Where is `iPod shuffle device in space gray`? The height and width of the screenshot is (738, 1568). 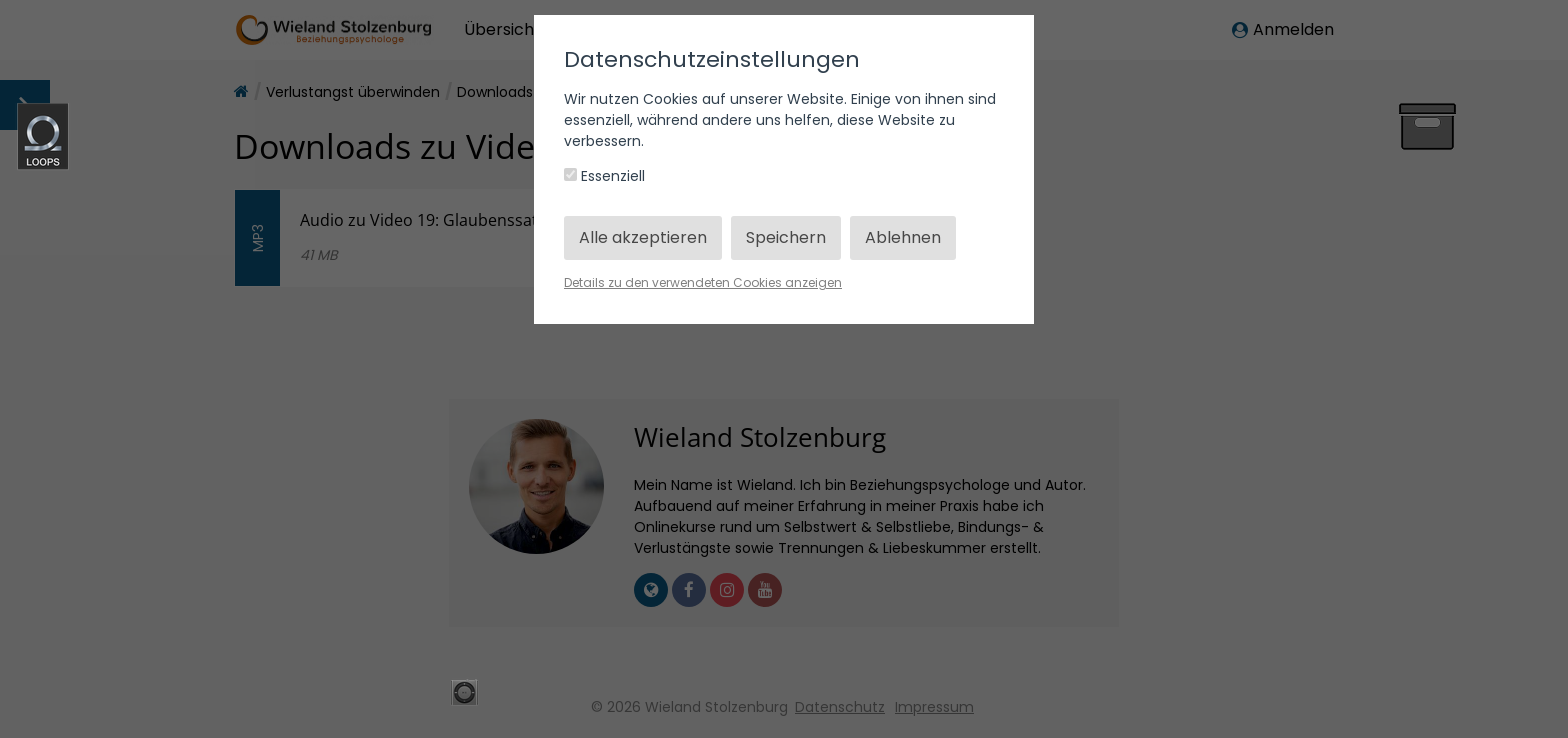 iPod shuffle device in space gray is located at coordinates (464, 692).